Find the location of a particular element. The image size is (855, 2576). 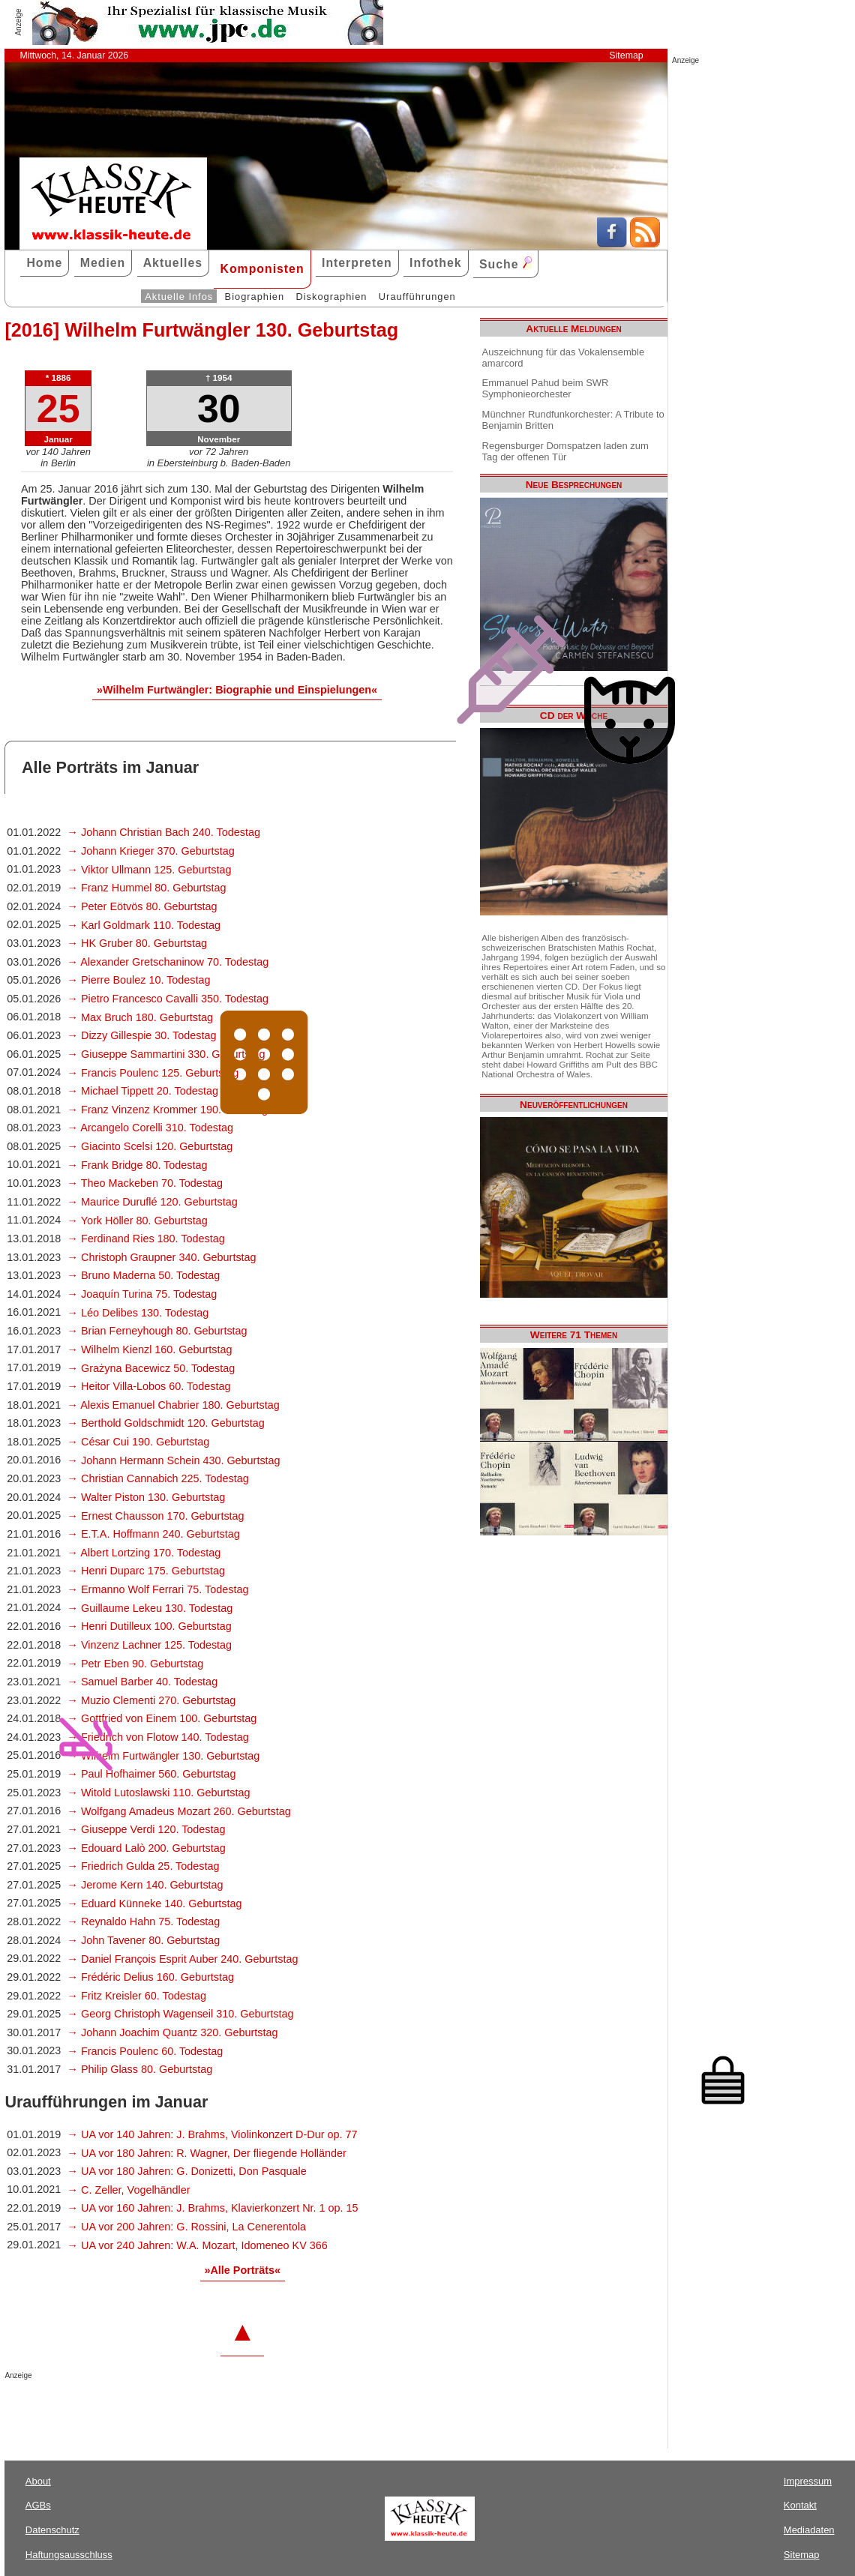

no smoking allowed in this area is located at coordinates (86, 1744).